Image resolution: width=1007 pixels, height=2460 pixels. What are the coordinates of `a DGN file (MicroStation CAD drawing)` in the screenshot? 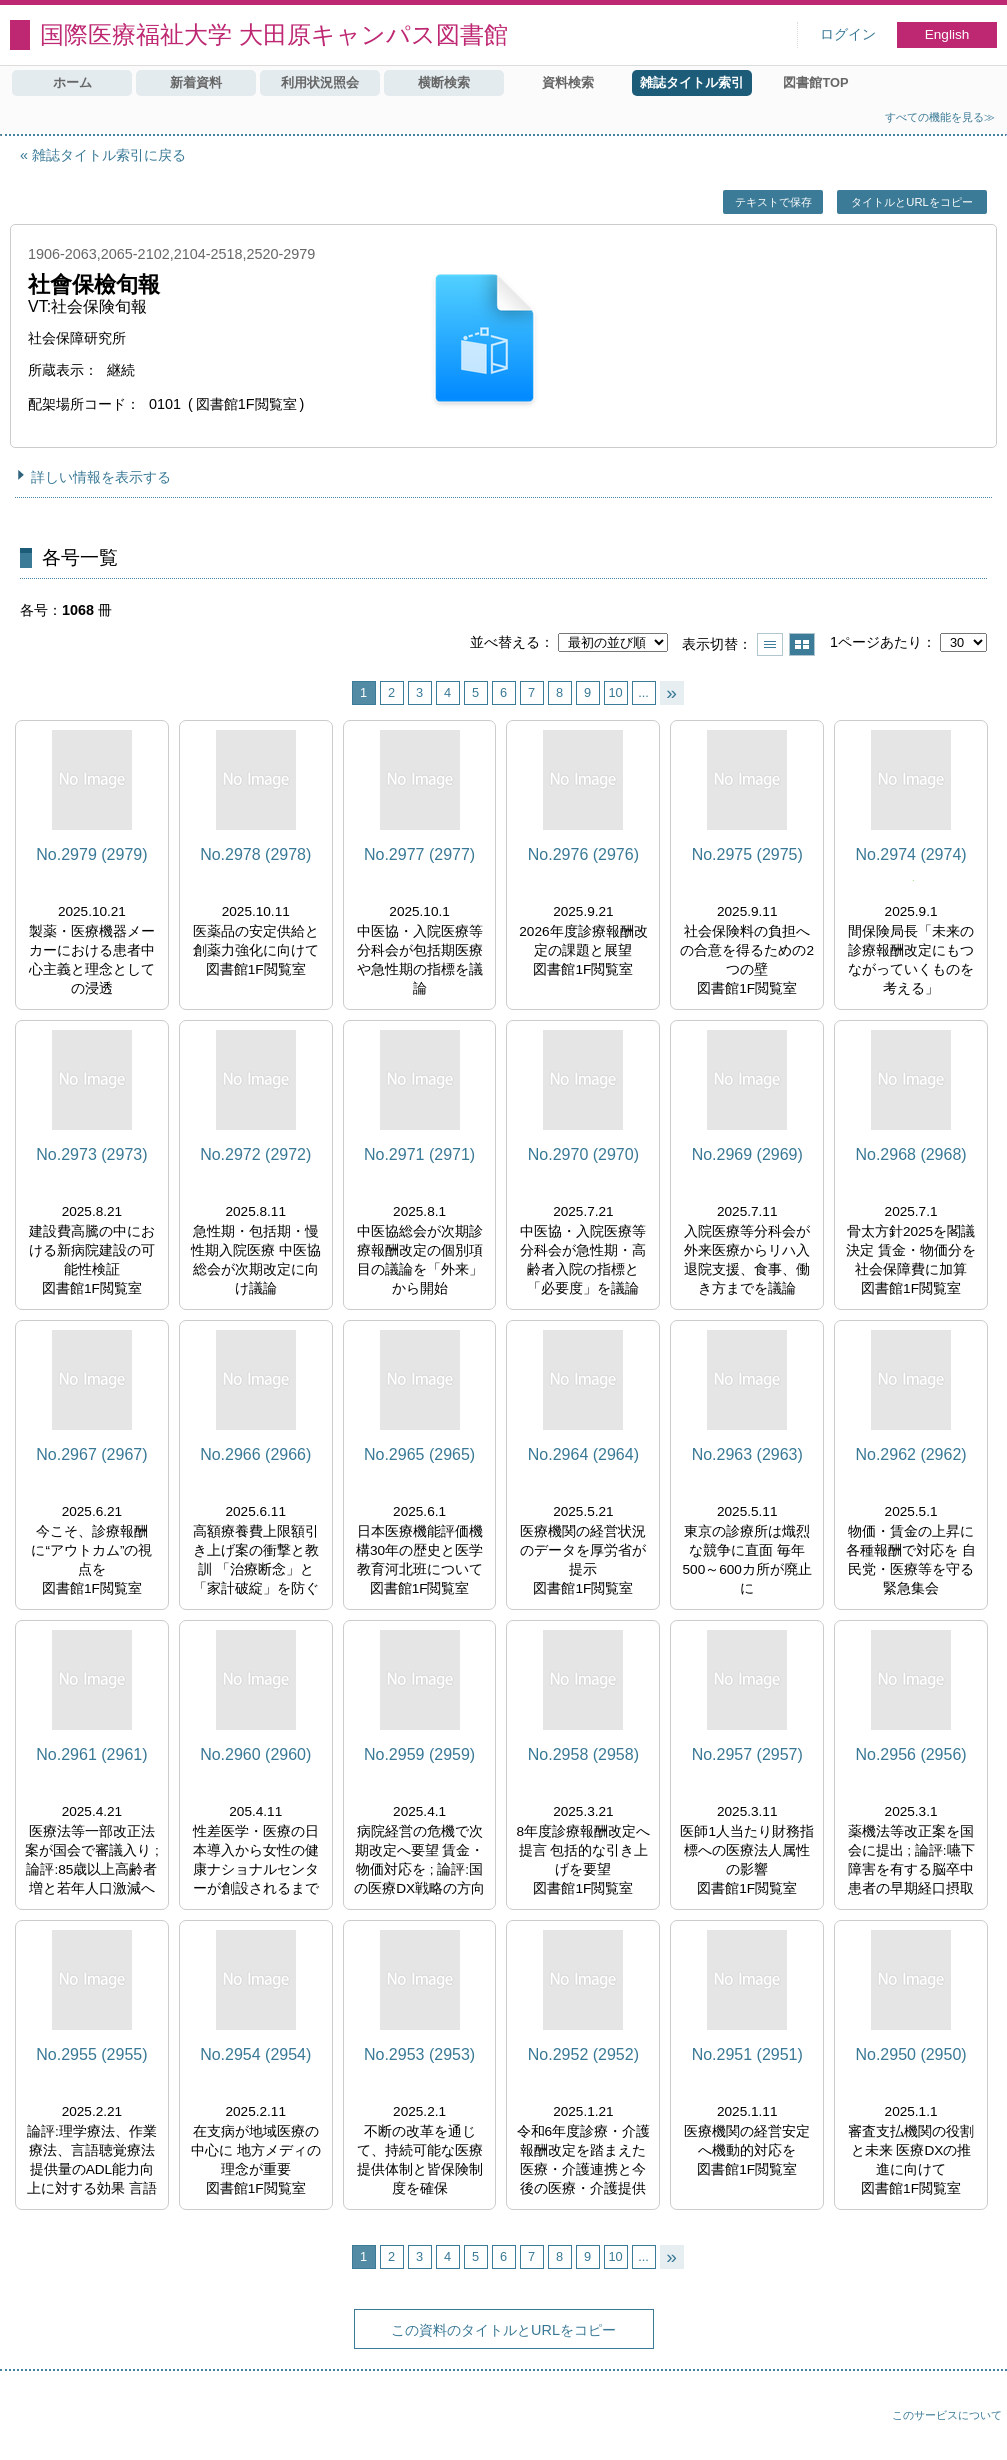 It's located at (484, 340).